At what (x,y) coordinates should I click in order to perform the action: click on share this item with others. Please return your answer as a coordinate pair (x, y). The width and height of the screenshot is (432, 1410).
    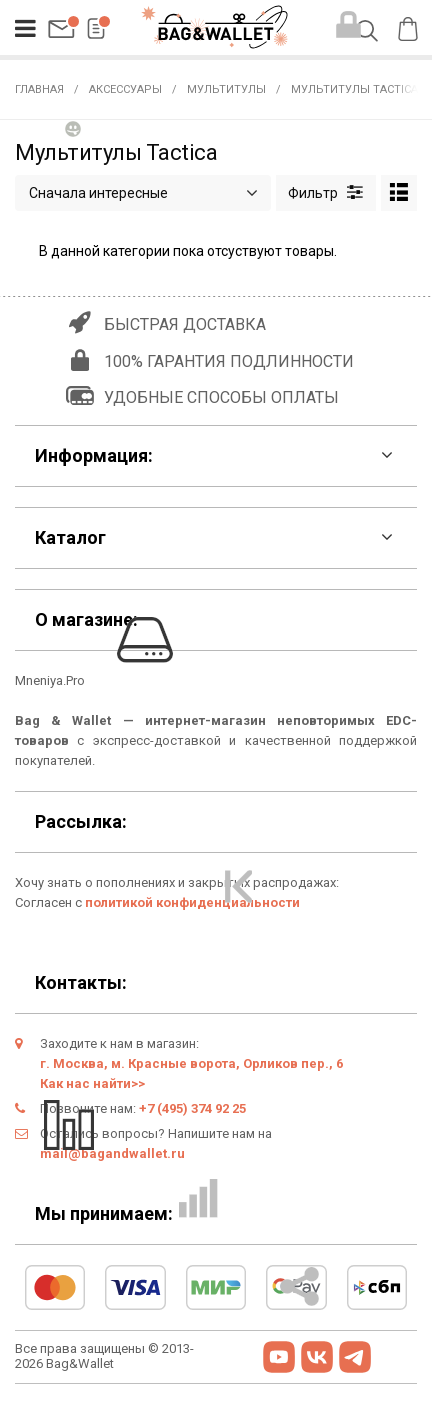
    Looking at the image, I should click on (299, 1286).